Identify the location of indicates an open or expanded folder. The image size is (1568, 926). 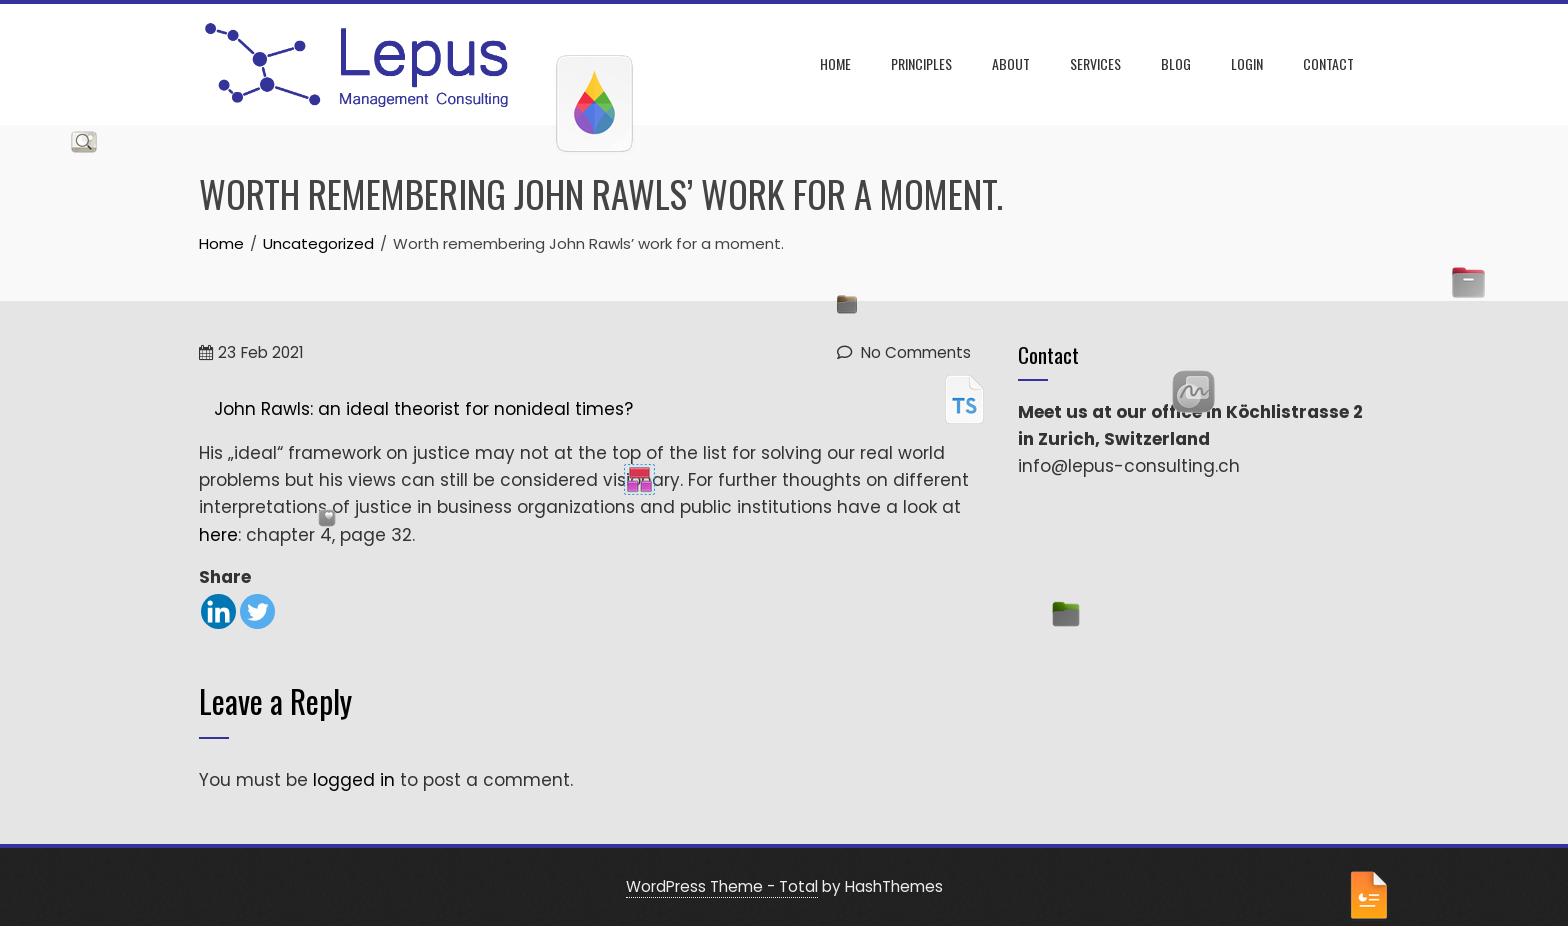
(847, 304).